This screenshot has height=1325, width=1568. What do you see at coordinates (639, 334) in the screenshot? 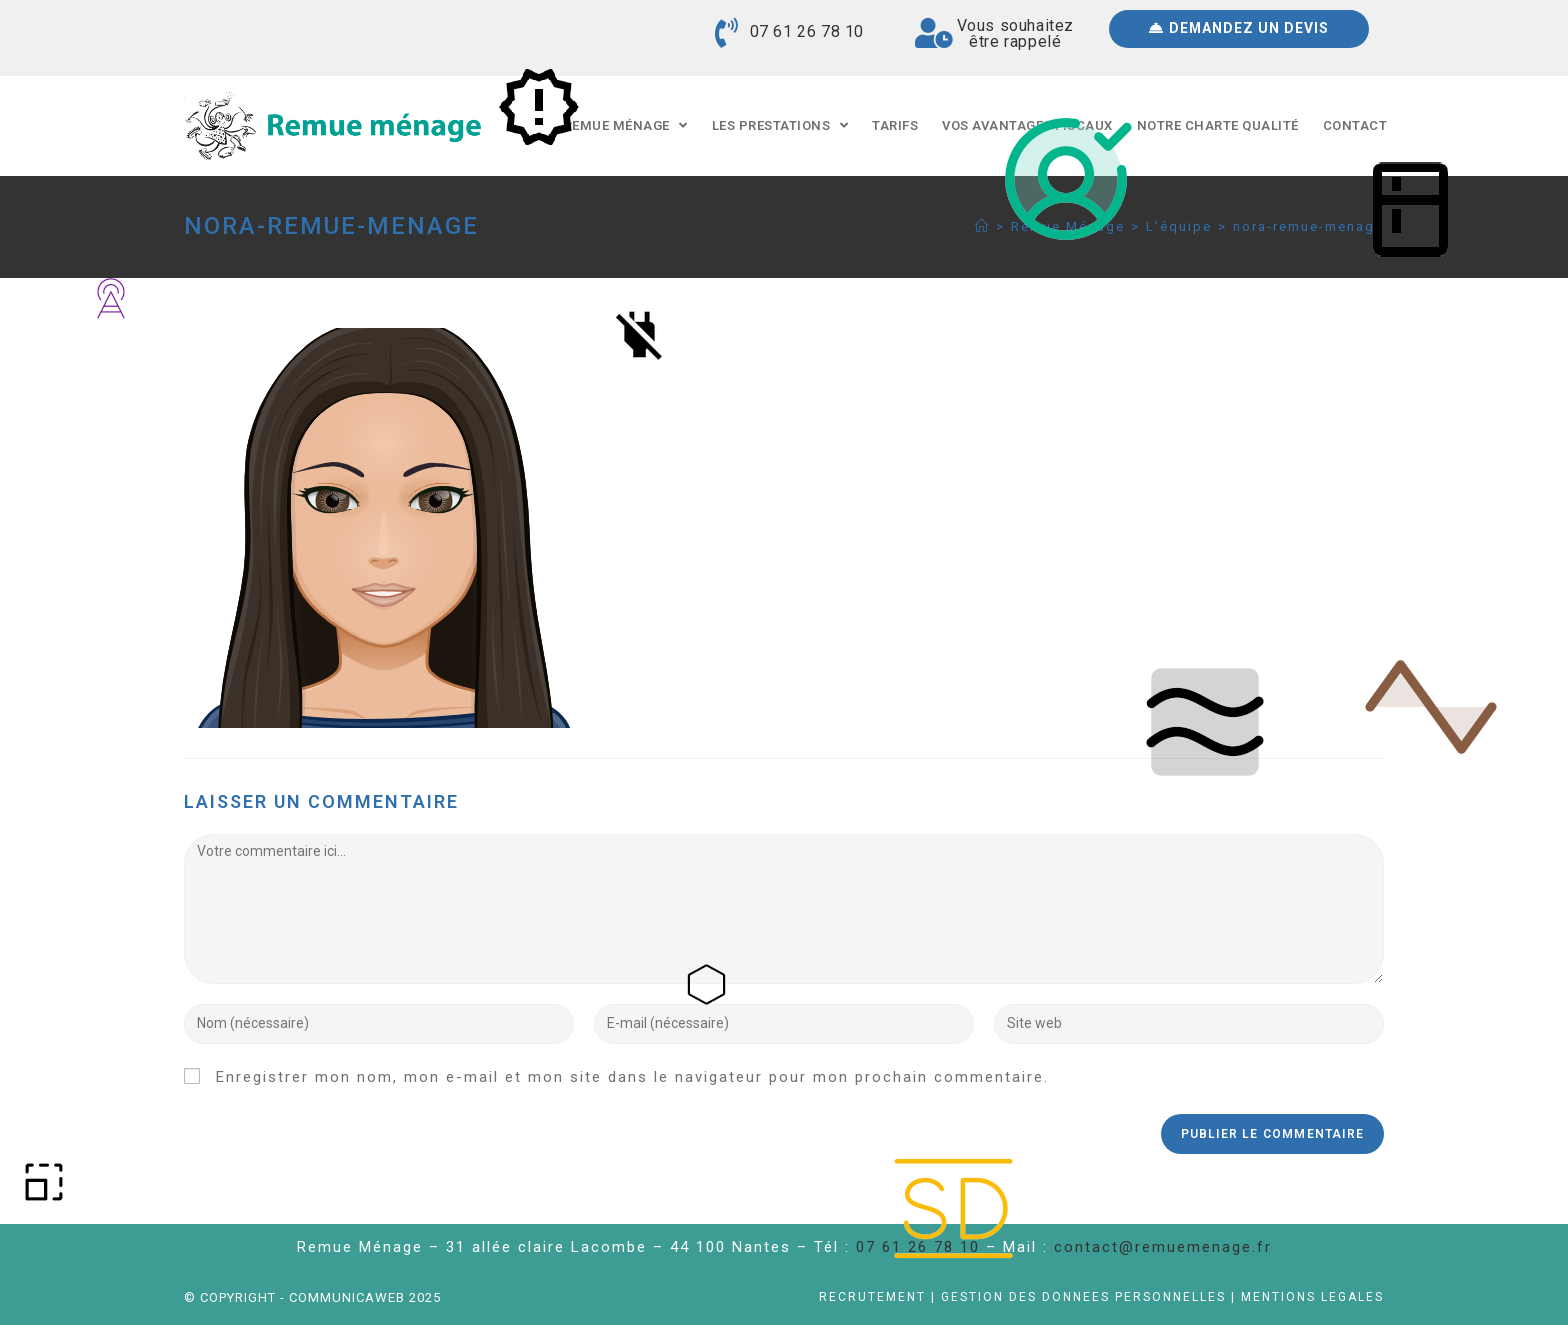
I see `power or electrical connection is disabled` at bounding box center [639, 334].